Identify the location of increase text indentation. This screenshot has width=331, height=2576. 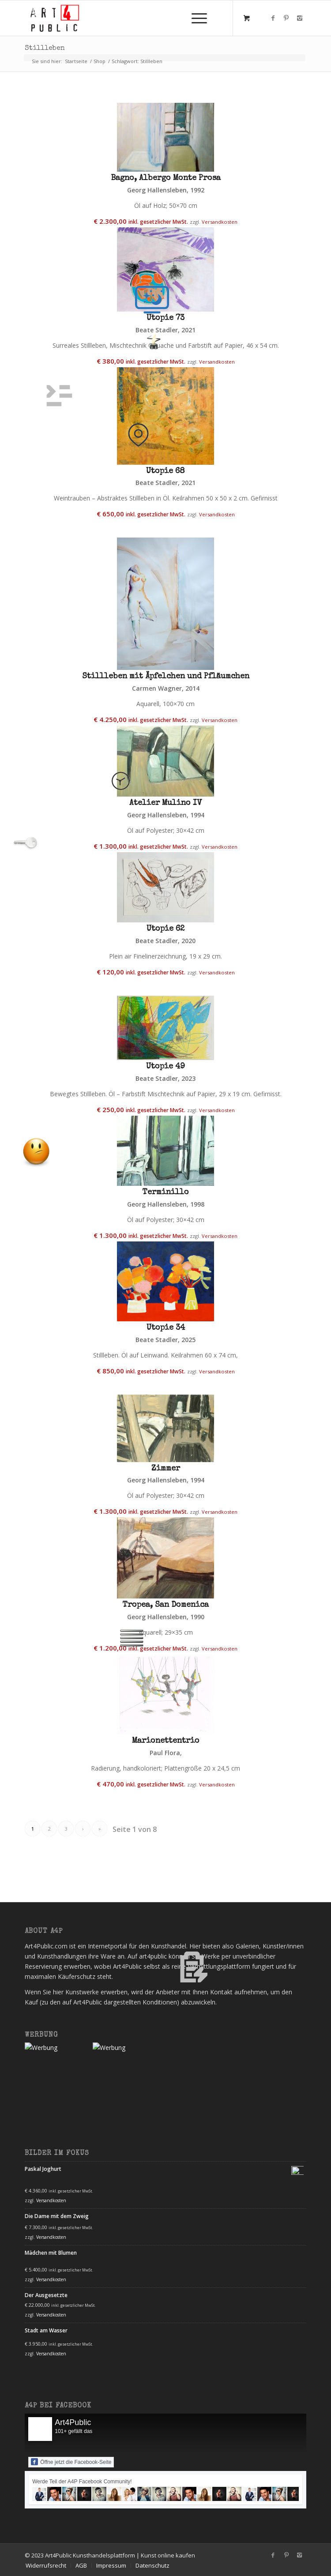
(59, 395).